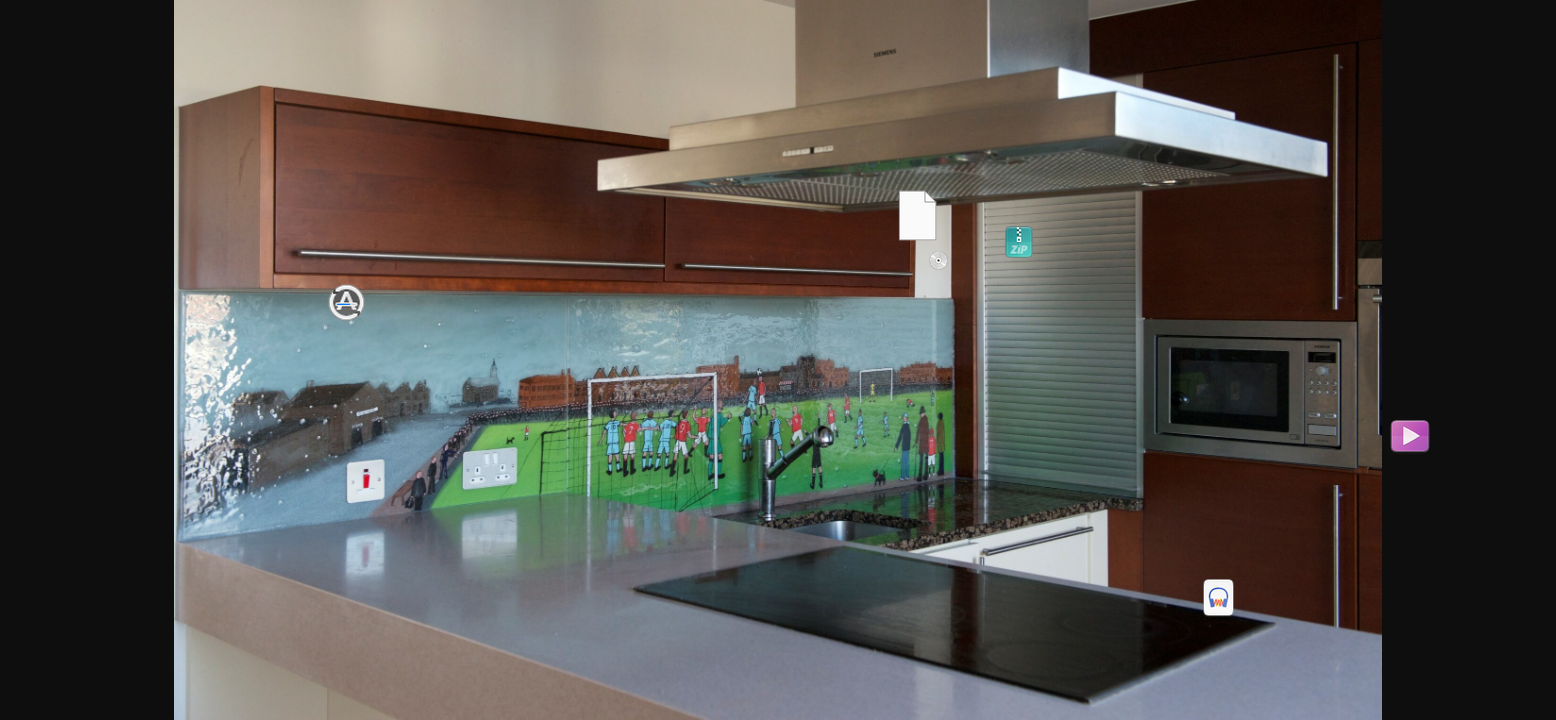  What do you see at coordinates (346, 302) in the screenshot?
I see `open the software update manager` at bounding box center [346, 302].